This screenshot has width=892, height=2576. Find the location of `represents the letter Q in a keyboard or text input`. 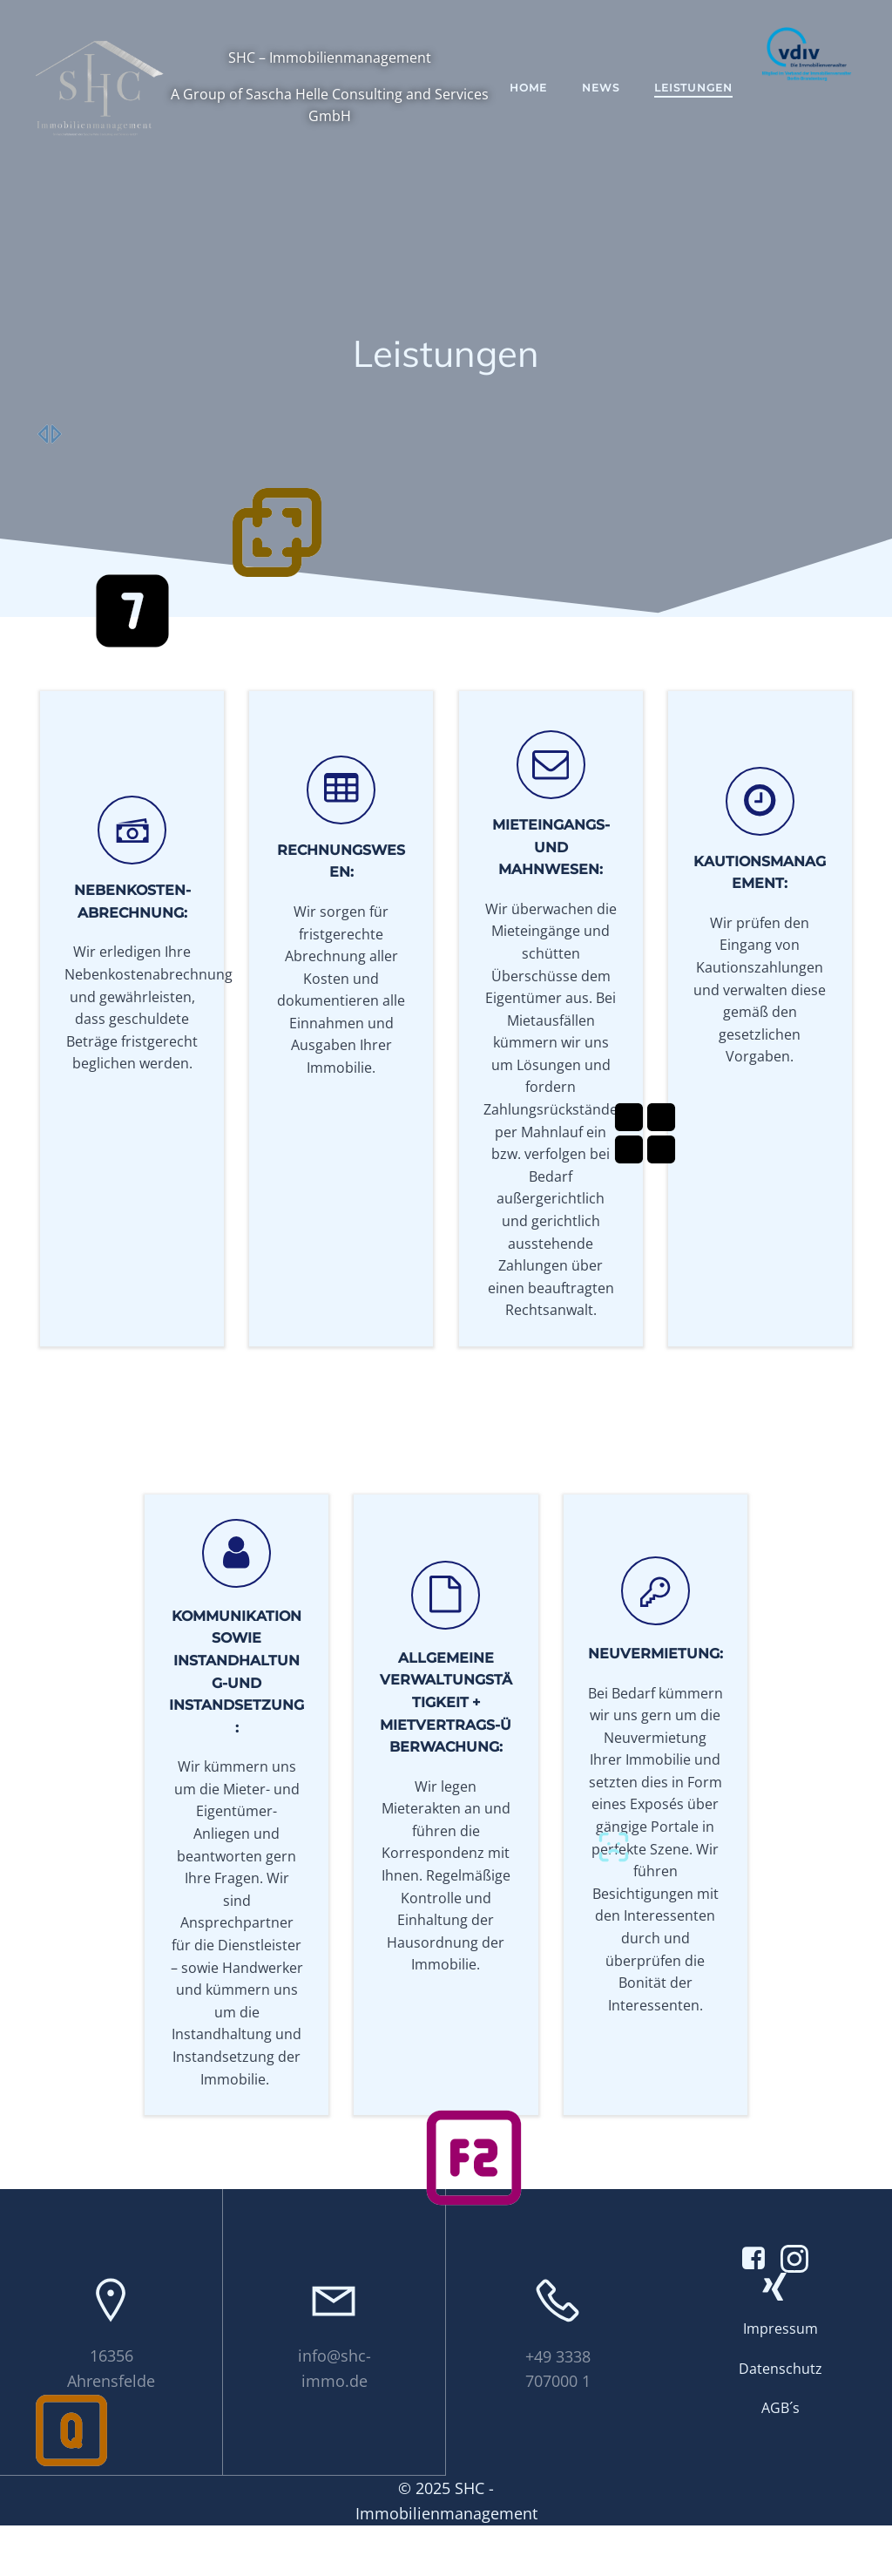

represents the letter Q in a keyboard or text input is located at coordinates (71, 2430).